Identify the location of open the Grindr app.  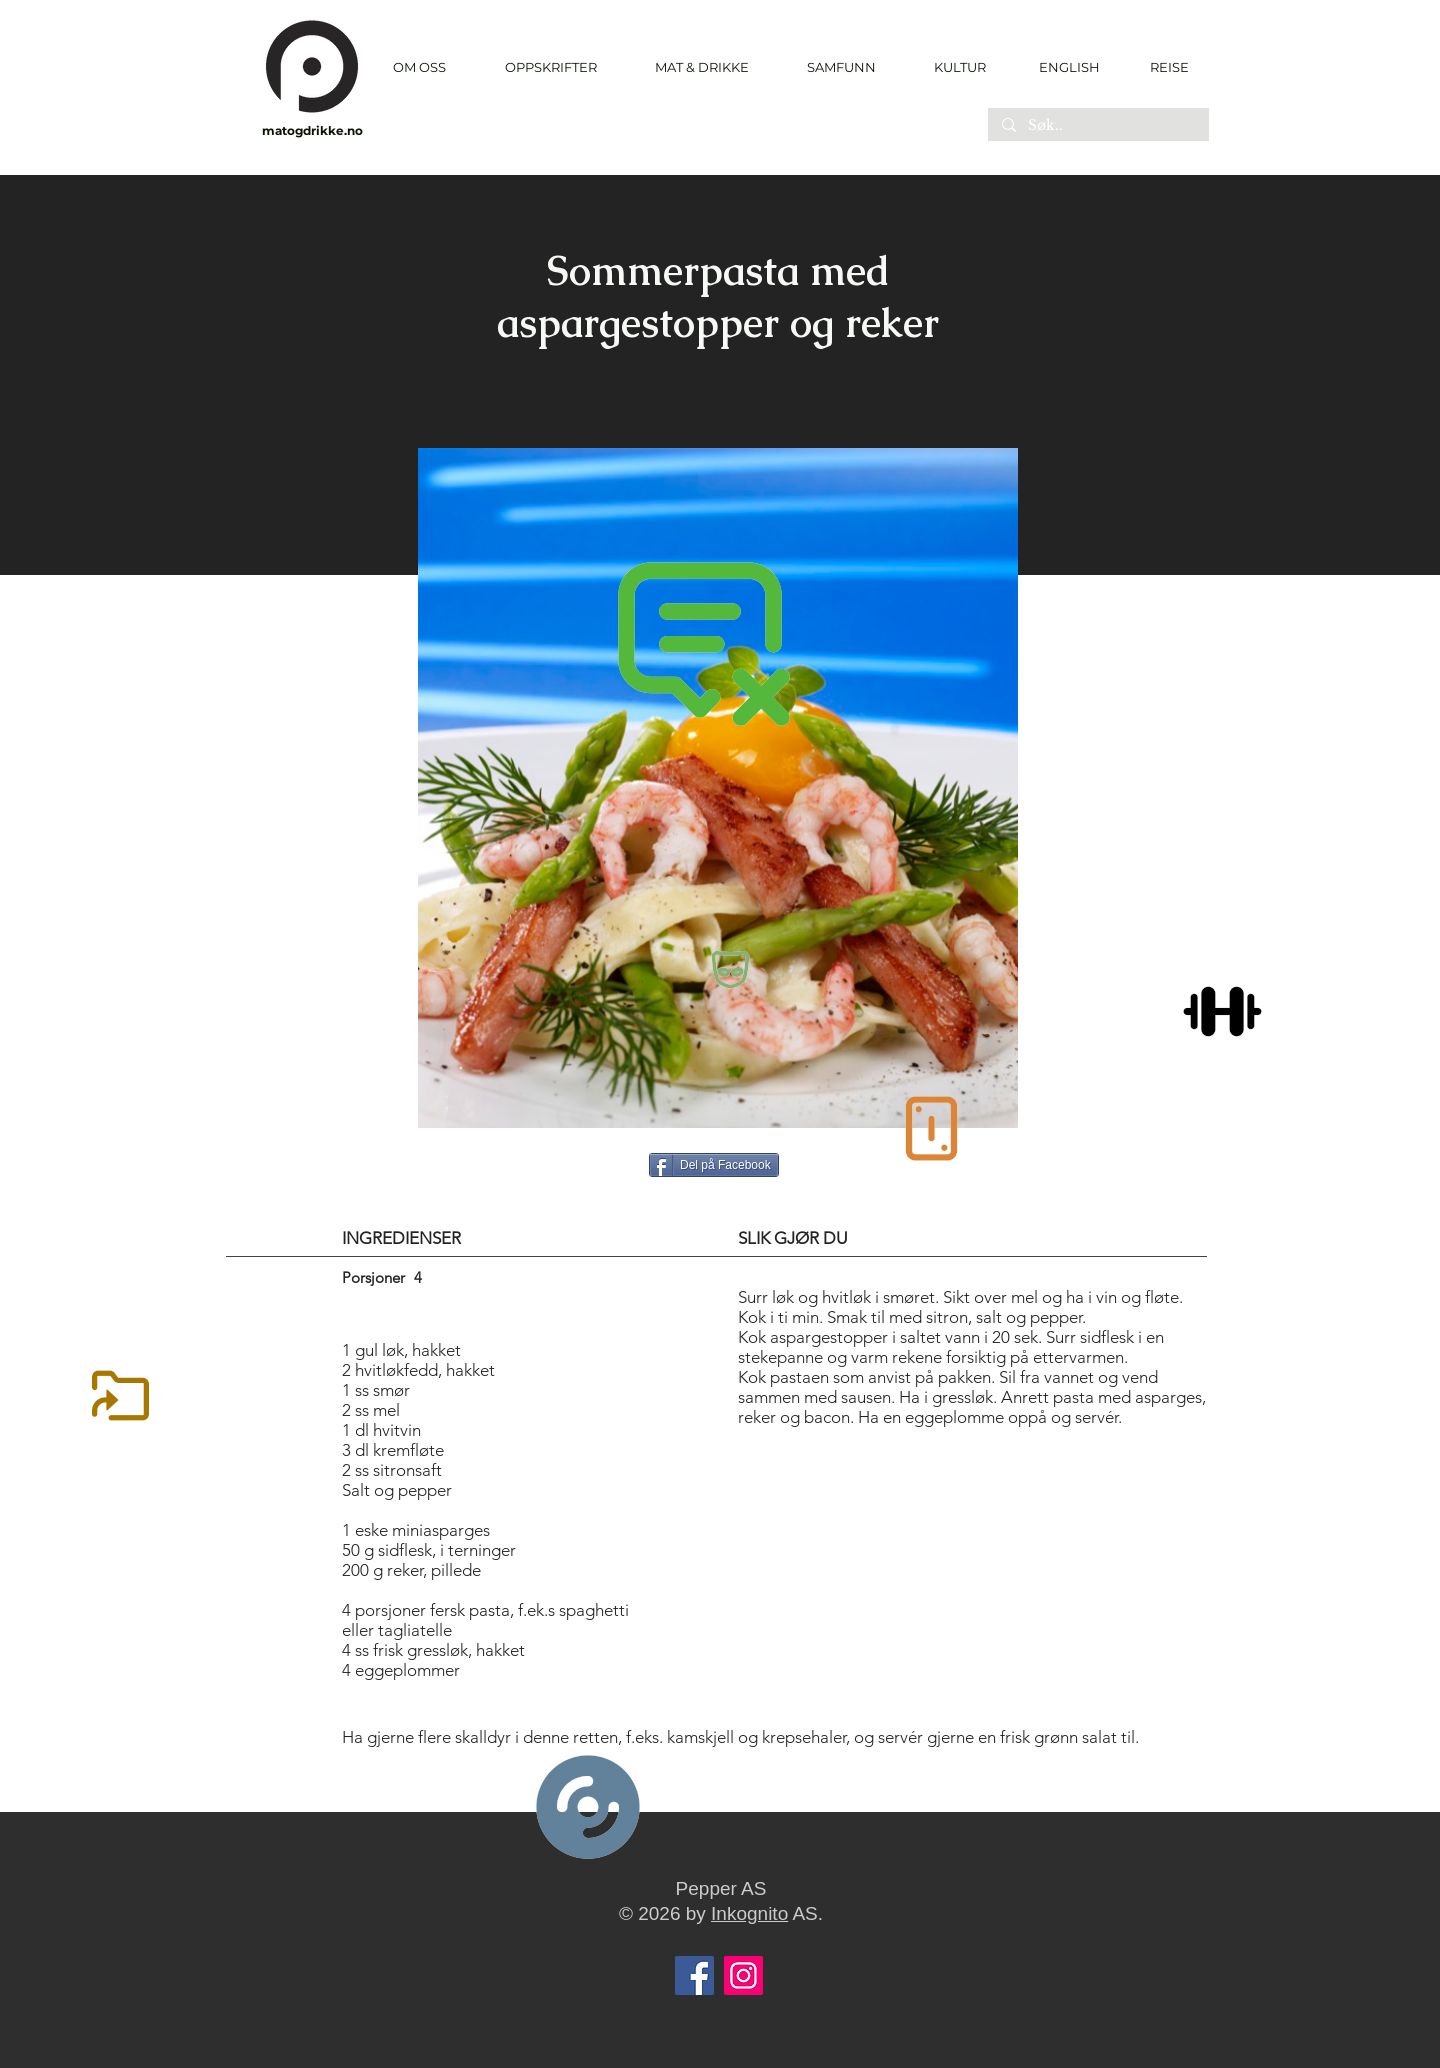
(730, 969).